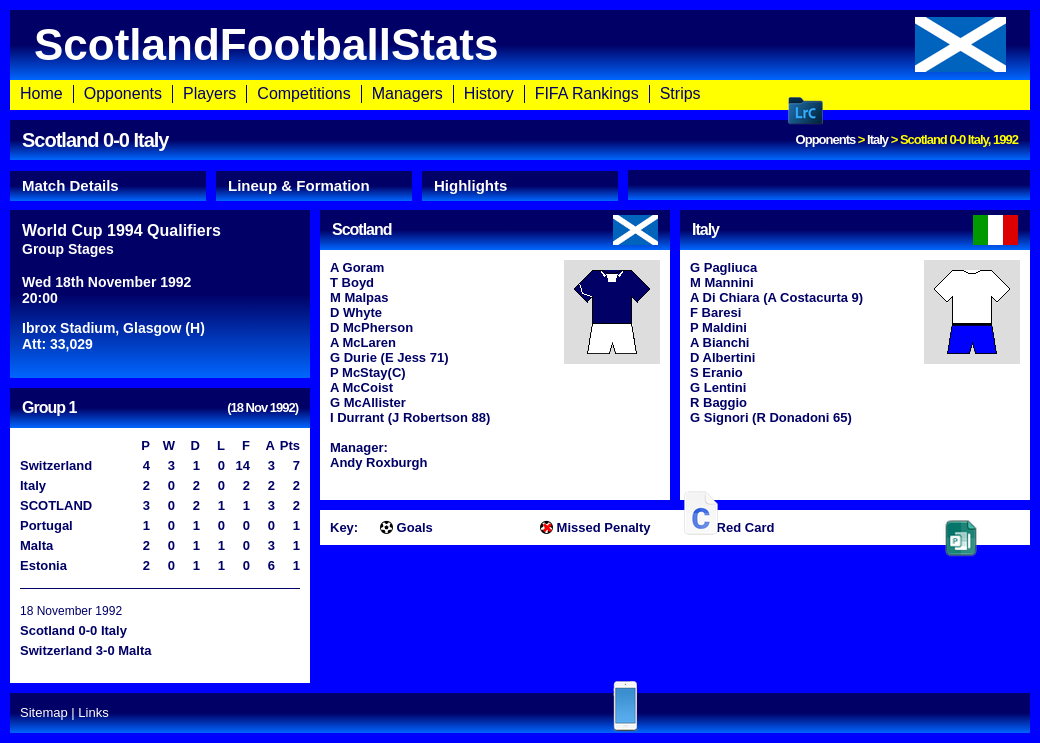 The height and width of the screenshot is (743, 1040). What do you see at coordinates (701, 513) in the screenshot?
I see `a C programming language source file` at bounding box center [701, 513].